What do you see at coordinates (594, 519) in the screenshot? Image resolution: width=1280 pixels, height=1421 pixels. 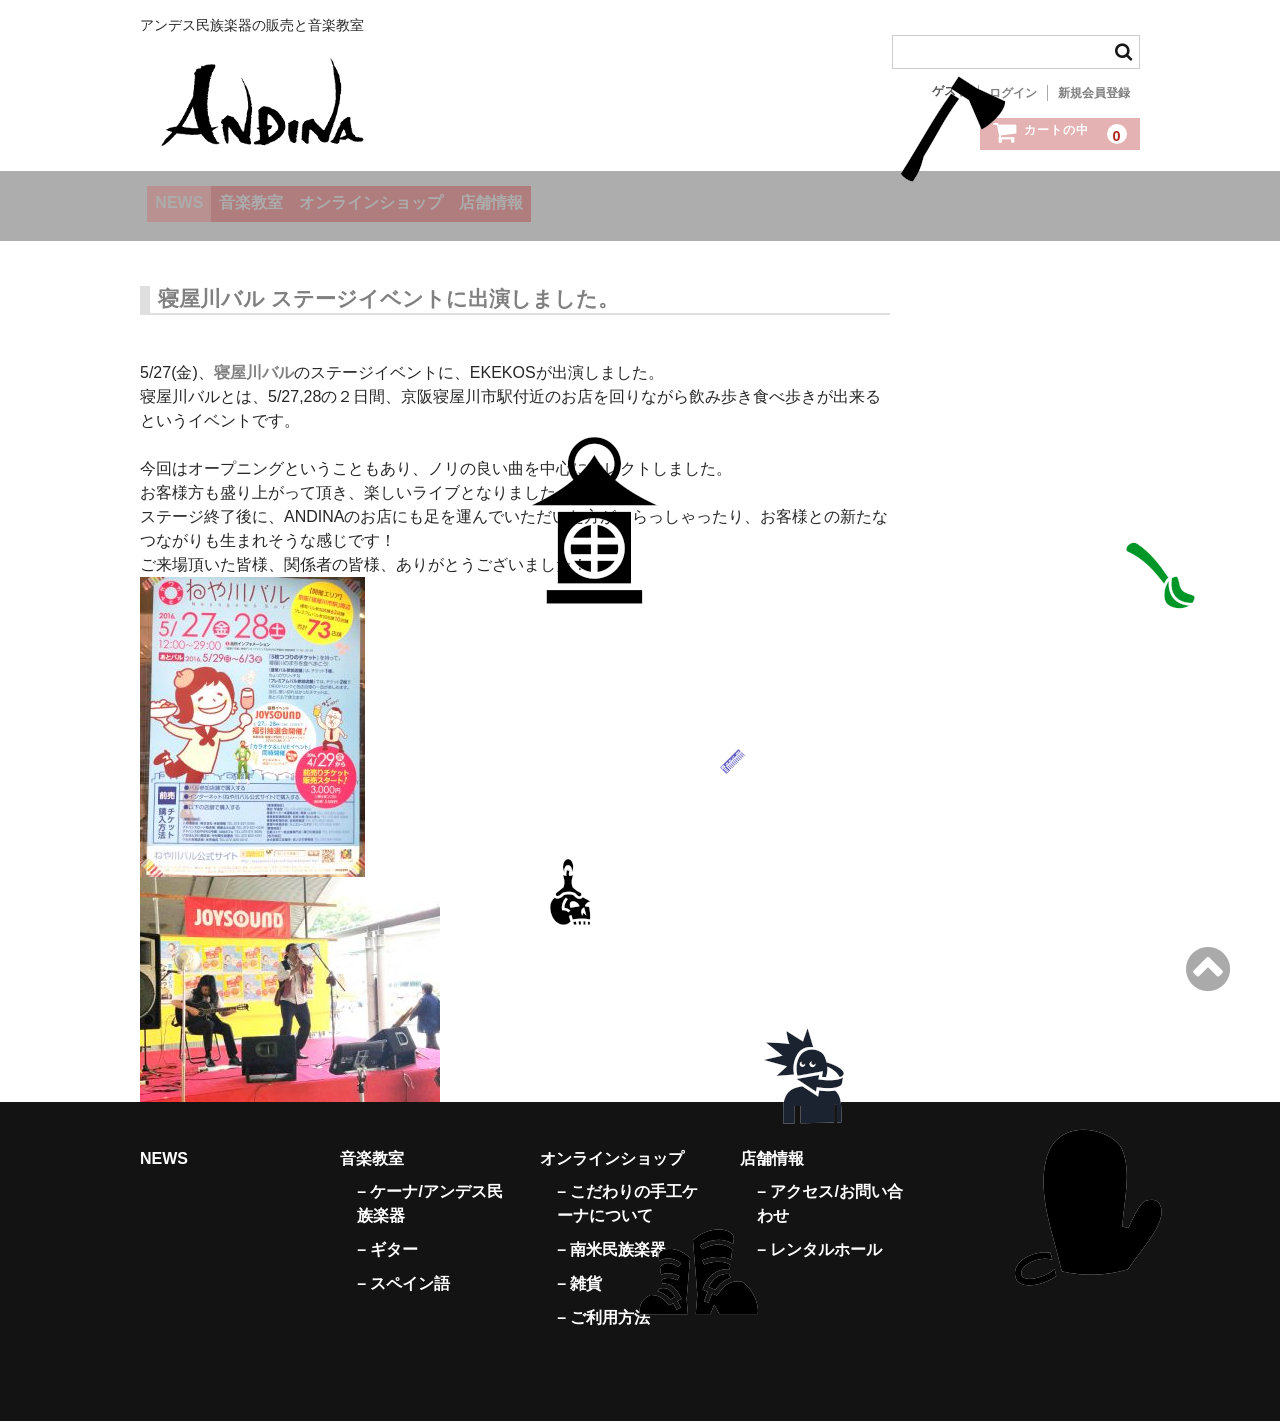 I see `access lantern or lighting feature in game` at bounding box center [594, 519].